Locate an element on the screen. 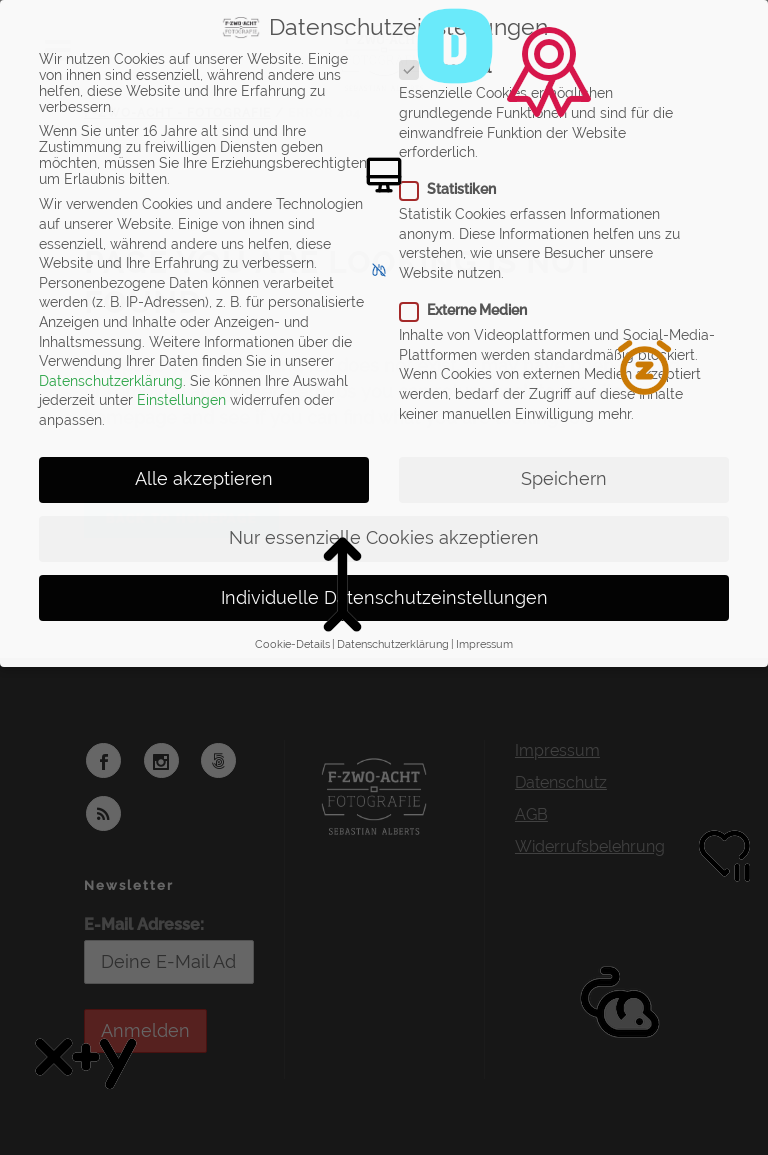  indicates respiratory function disabled or unavailable is located at coordinates (379, 270).